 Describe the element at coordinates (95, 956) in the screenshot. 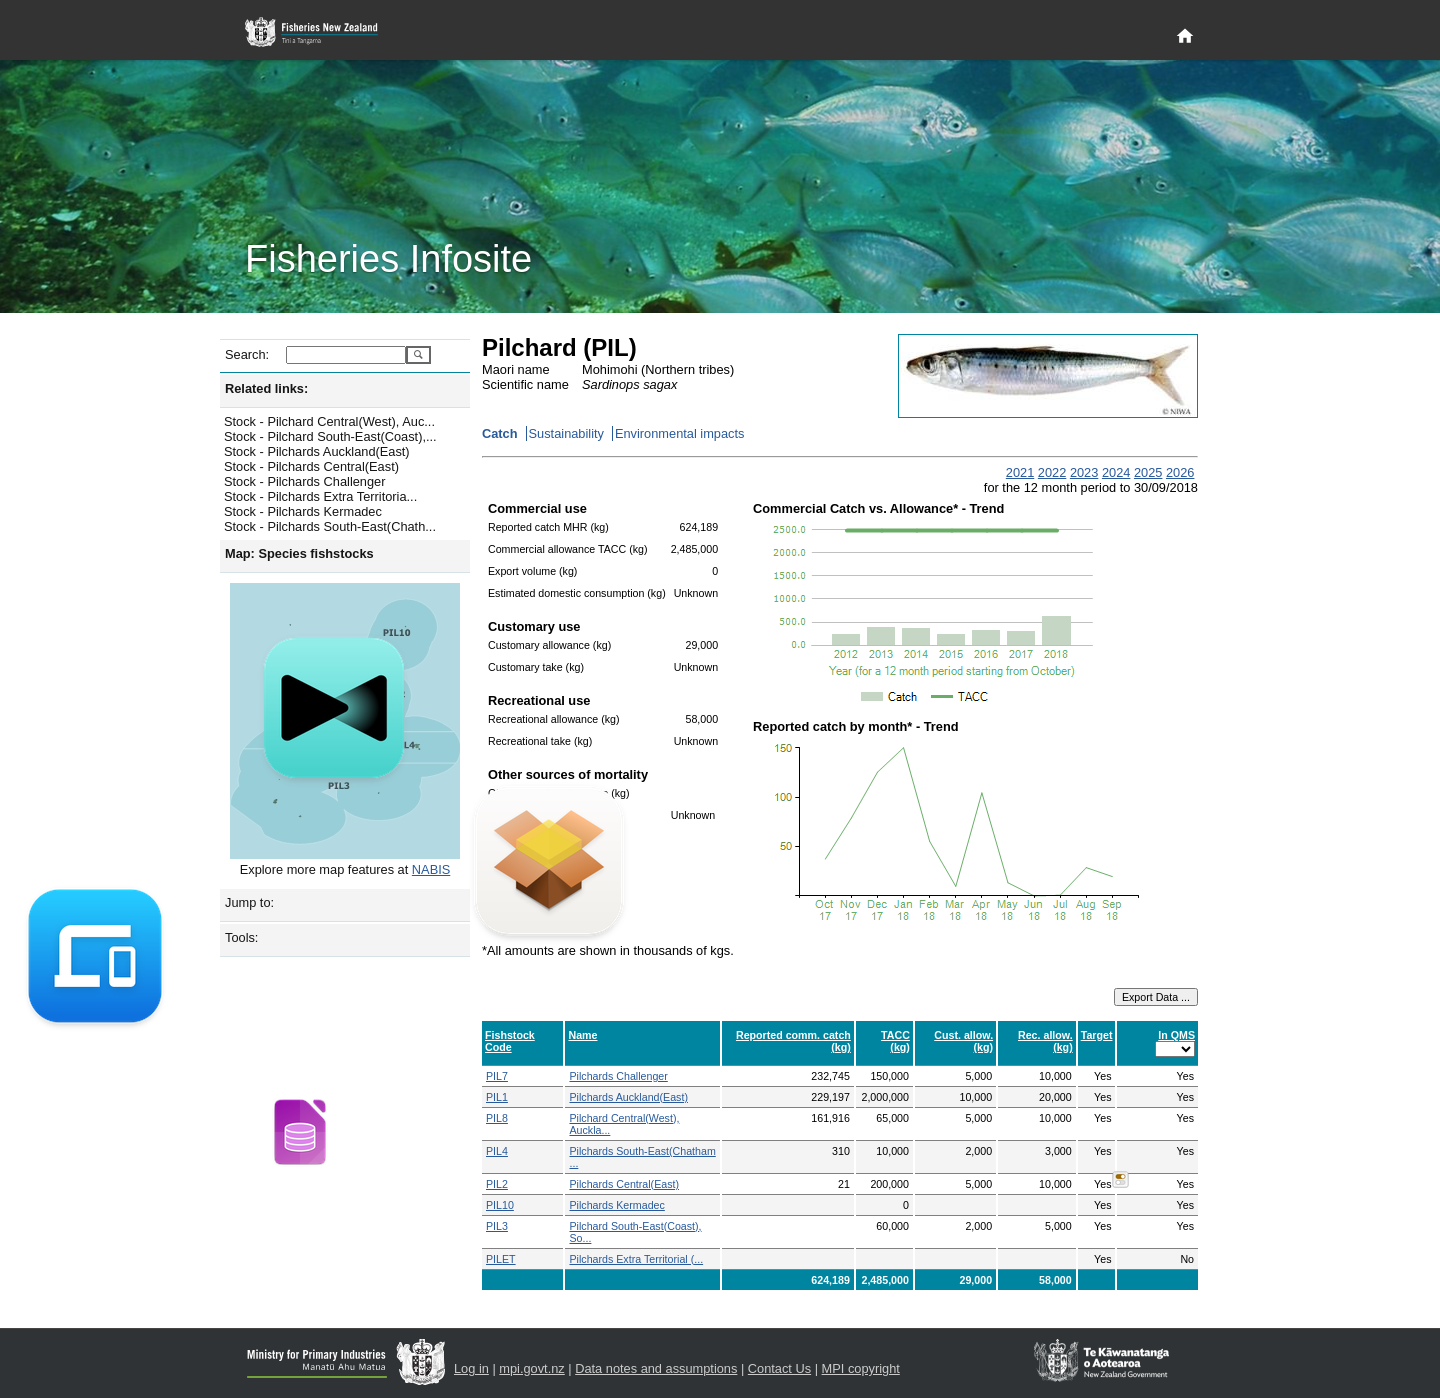

I see `connect and sync devices with zorin connect` at that location.